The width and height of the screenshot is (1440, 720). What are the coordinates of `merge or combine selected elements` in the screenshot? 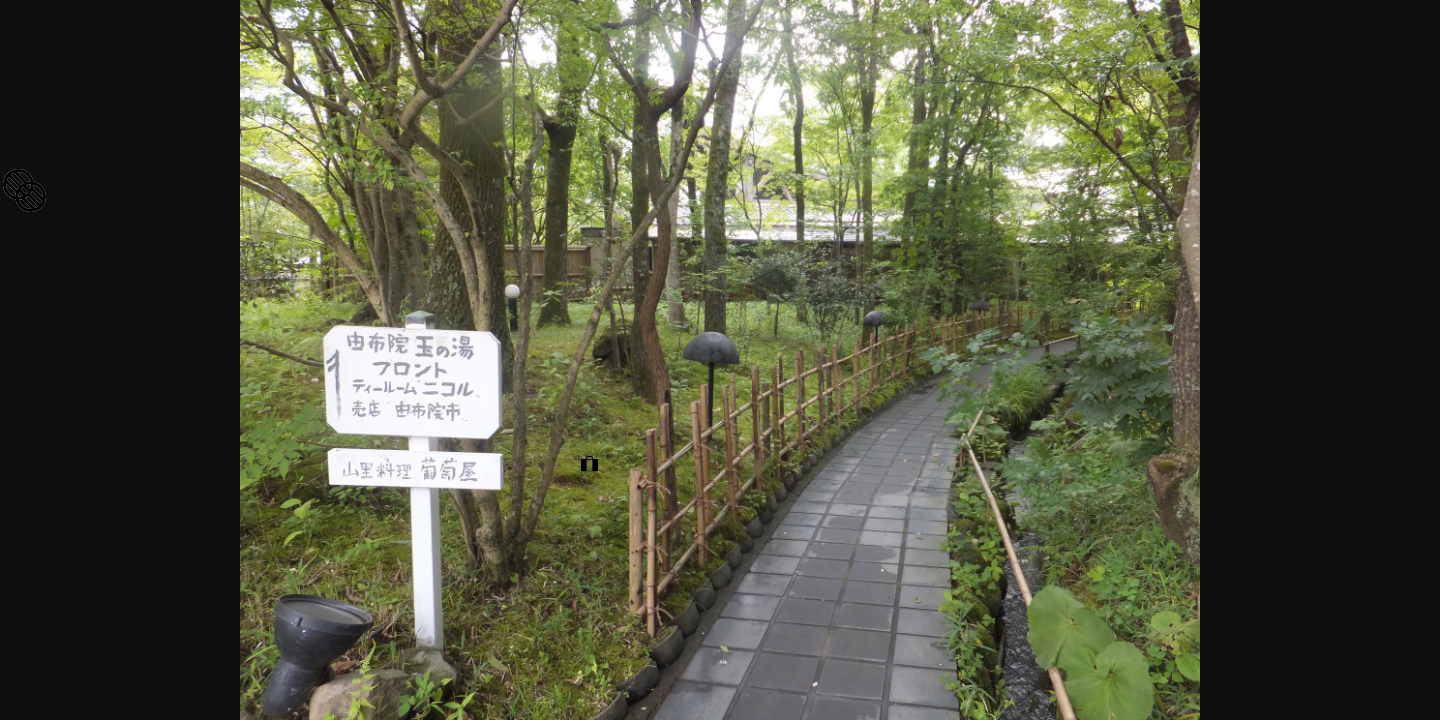 It's located at (24, 190).